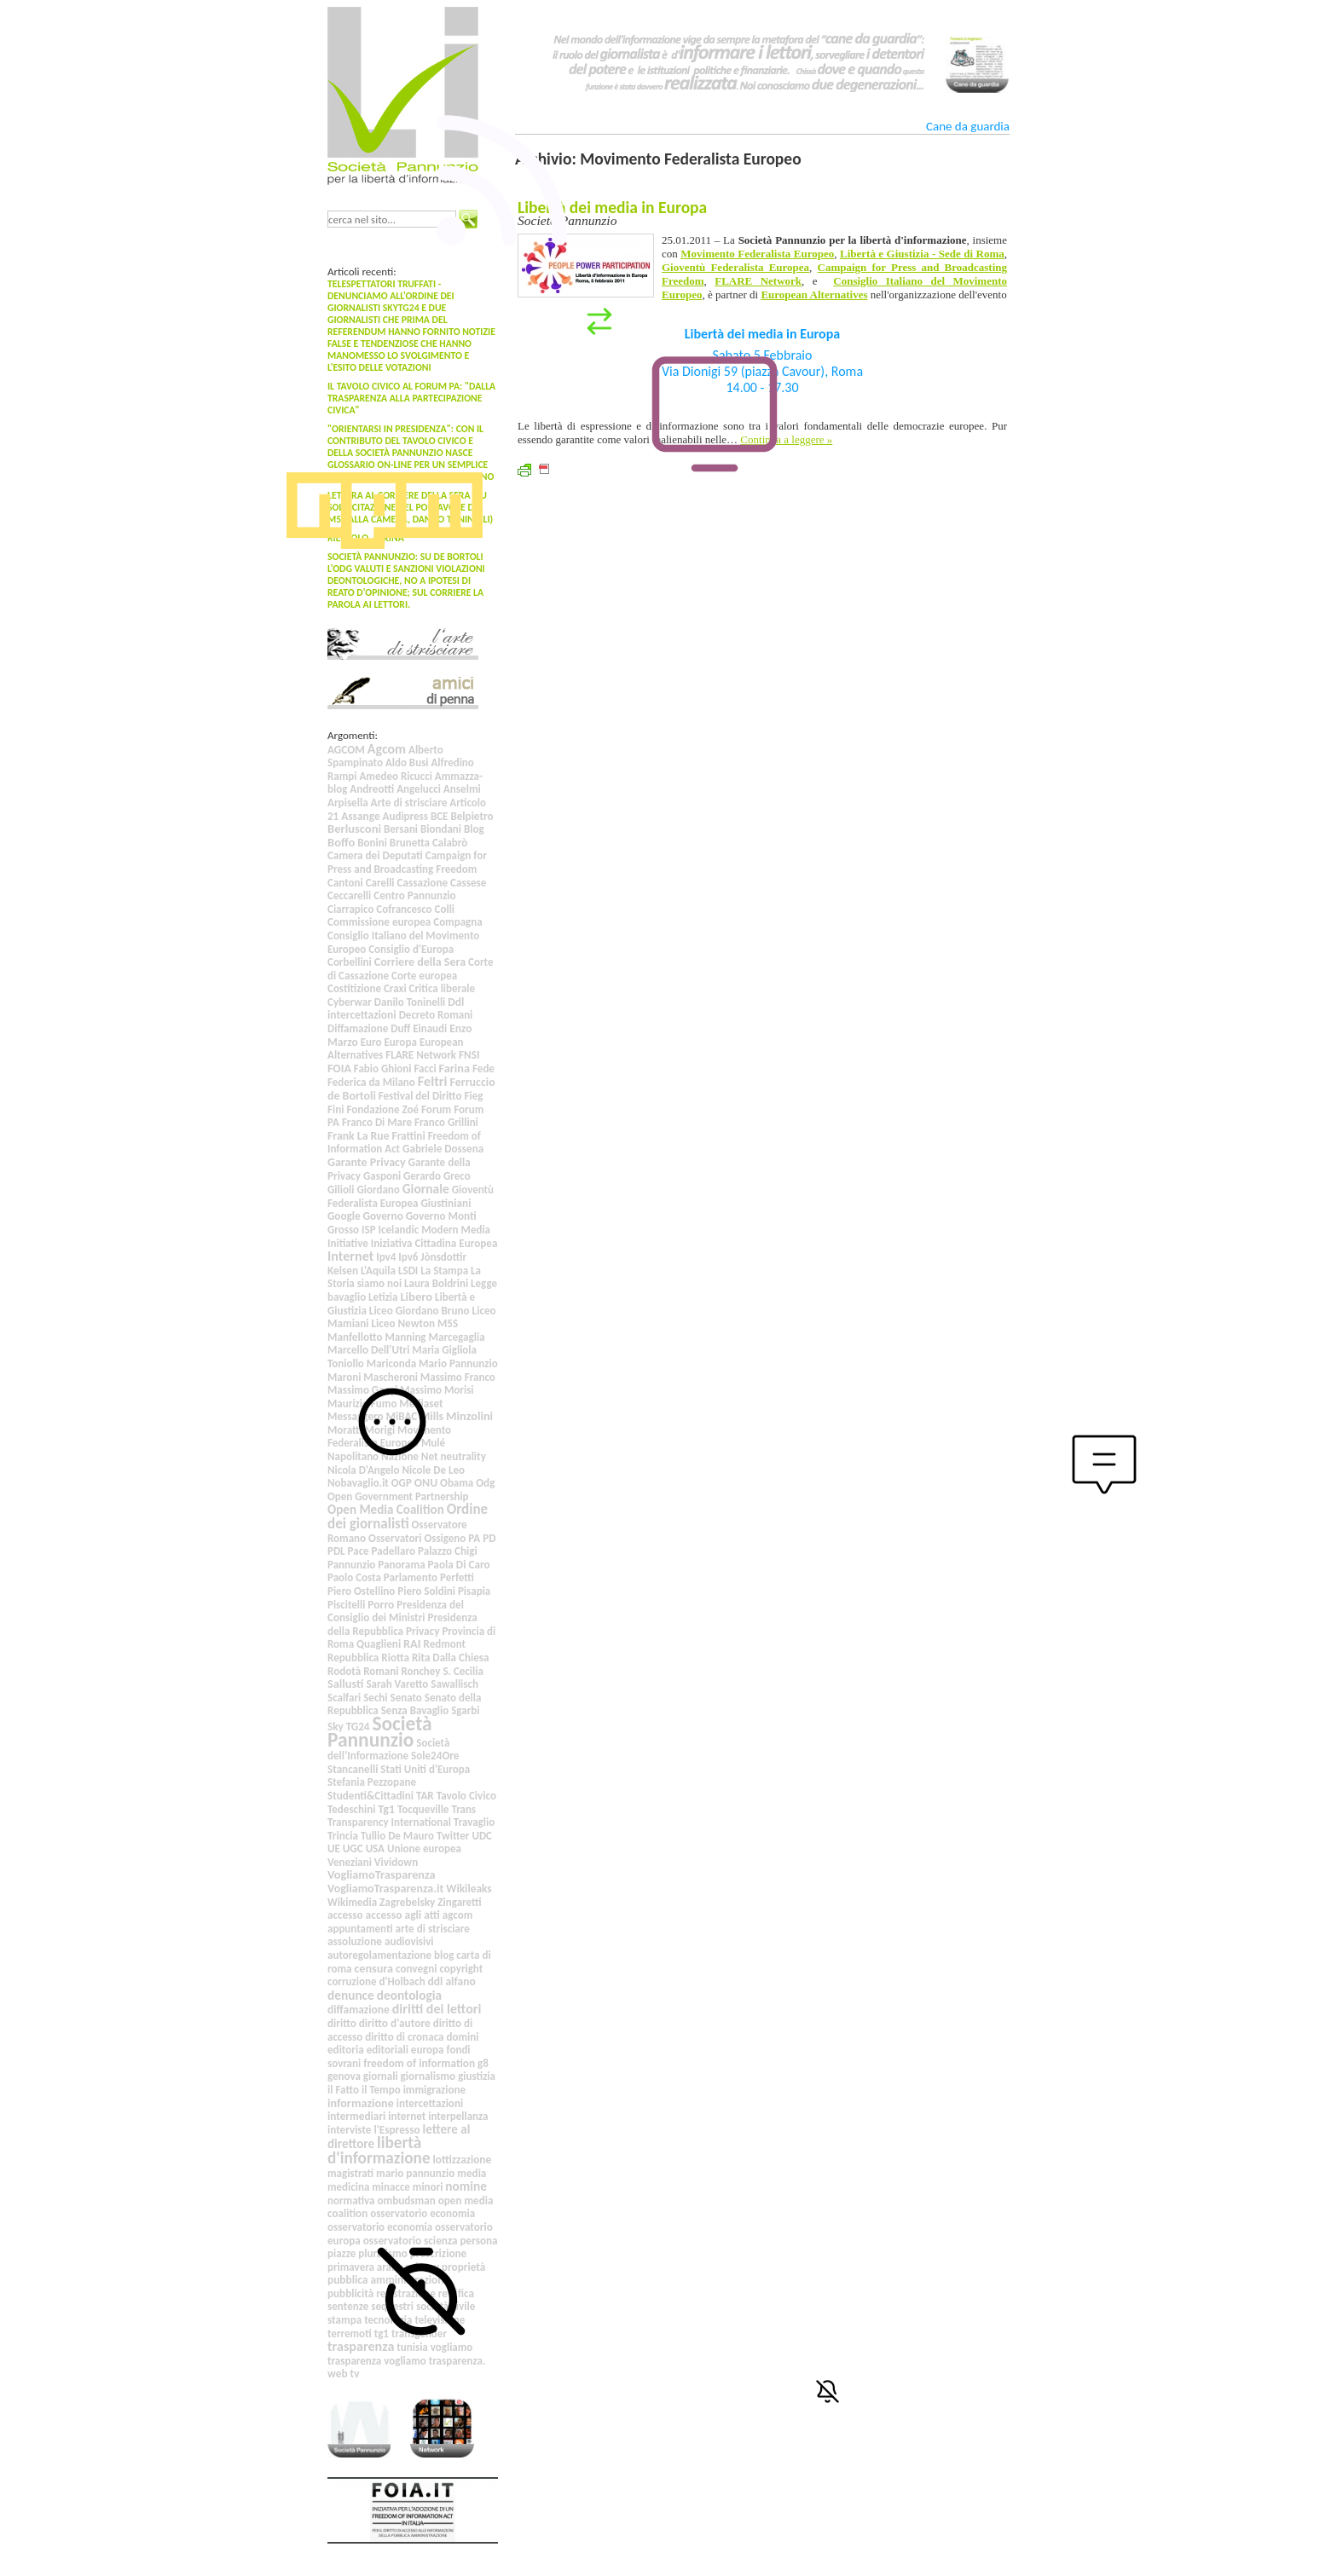 Image resolution: width=1337 pixels, height=2576 pixels. I want to click on open chat or messaging, so click(1104, 1462).